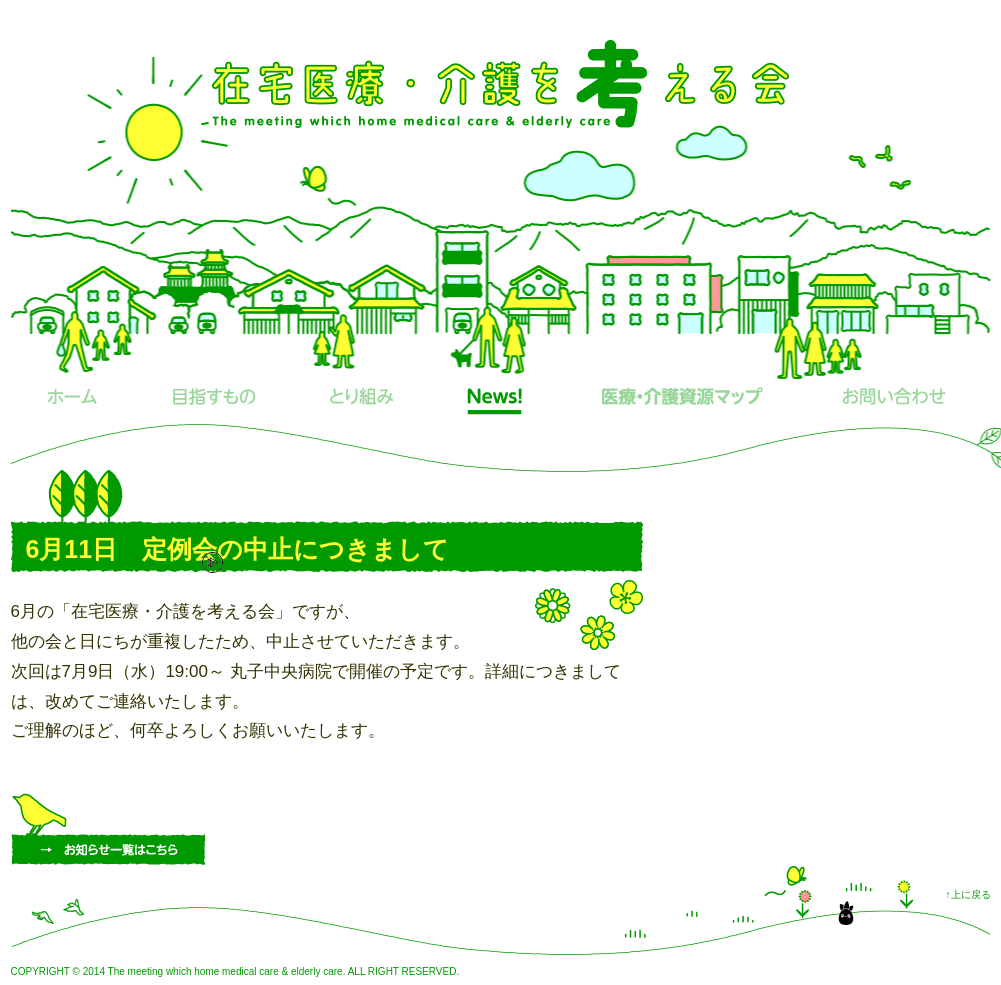 The image size is (1001, 985). I want to click on pinia state management library logo, so click(846, 913).